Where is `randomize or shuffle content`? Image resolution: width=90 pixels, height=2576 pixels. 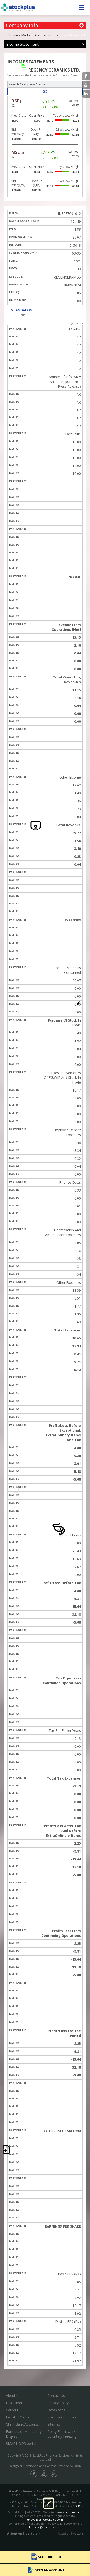 randomize or shuffle content is located at coordinates (16, 1490).